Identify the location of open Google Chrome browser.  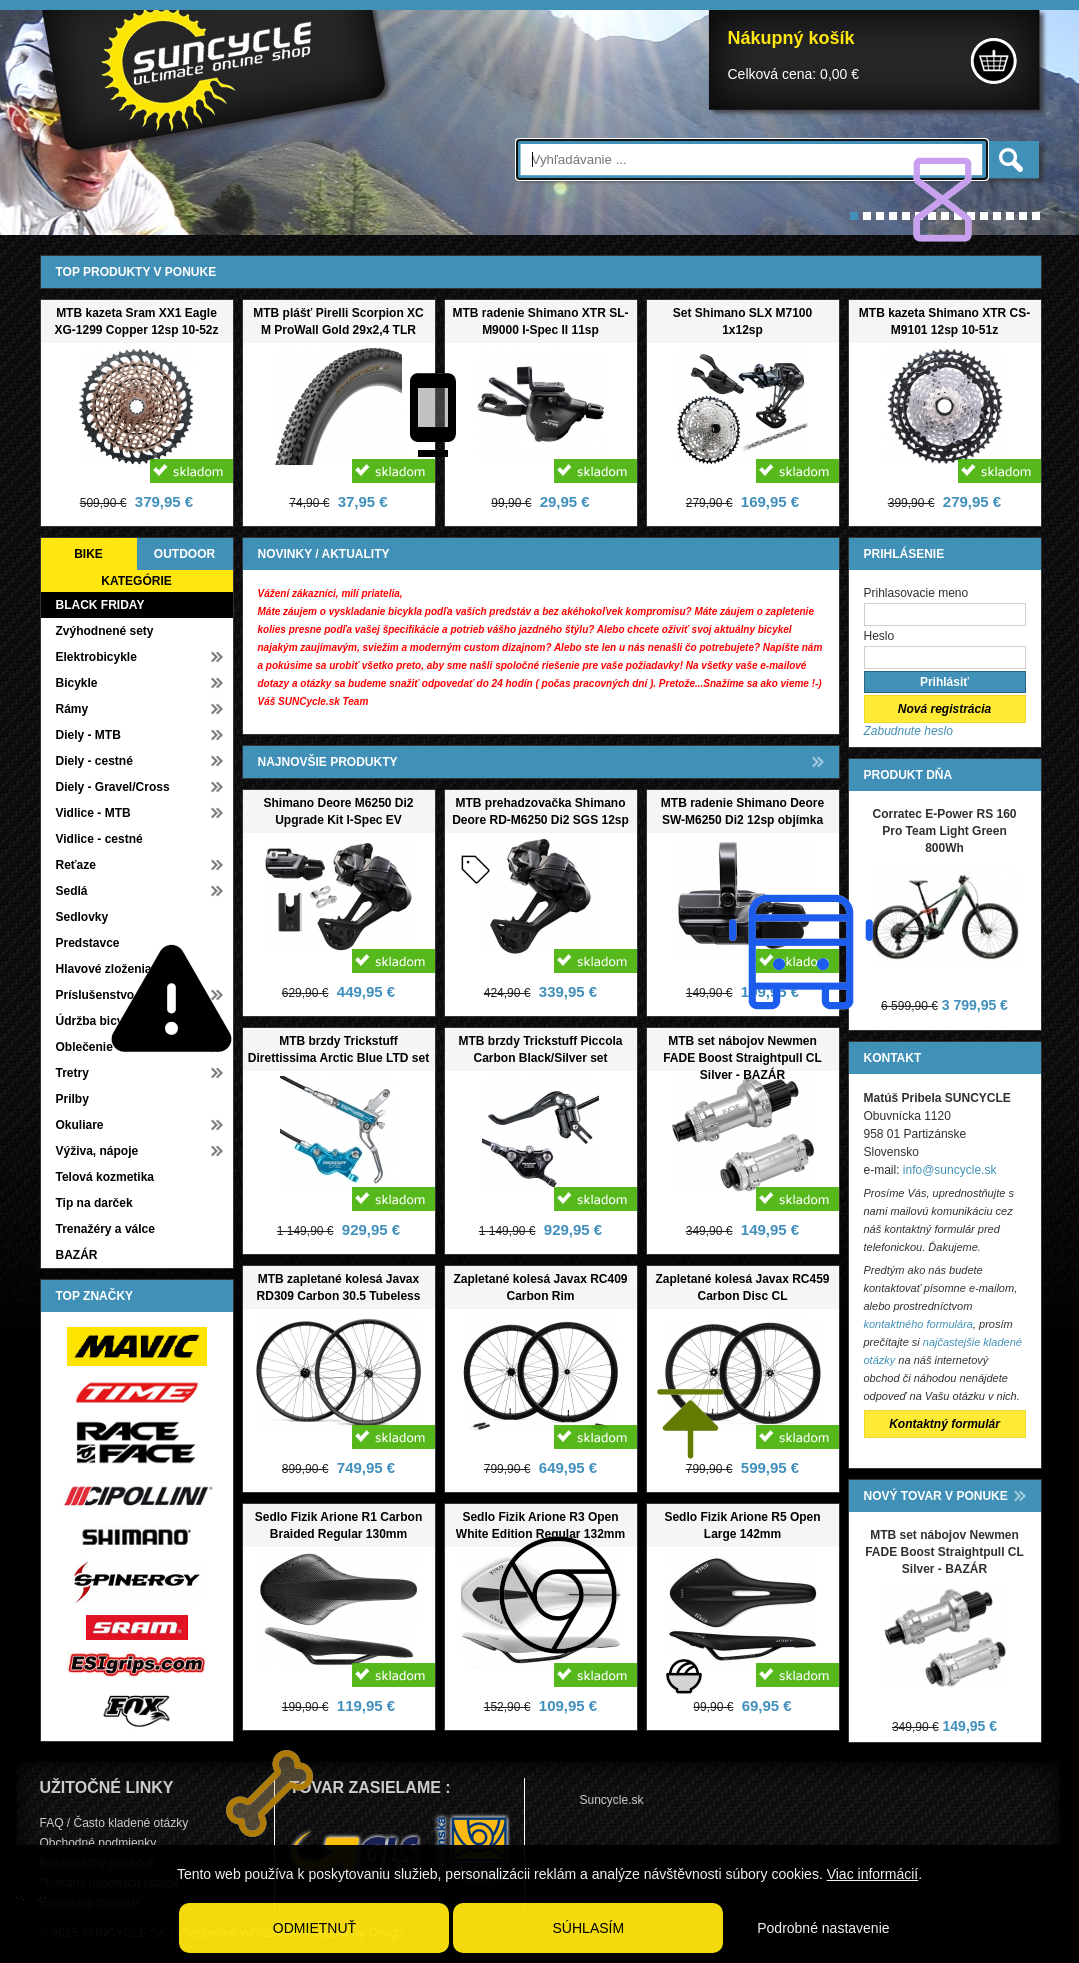
(558, 1595).